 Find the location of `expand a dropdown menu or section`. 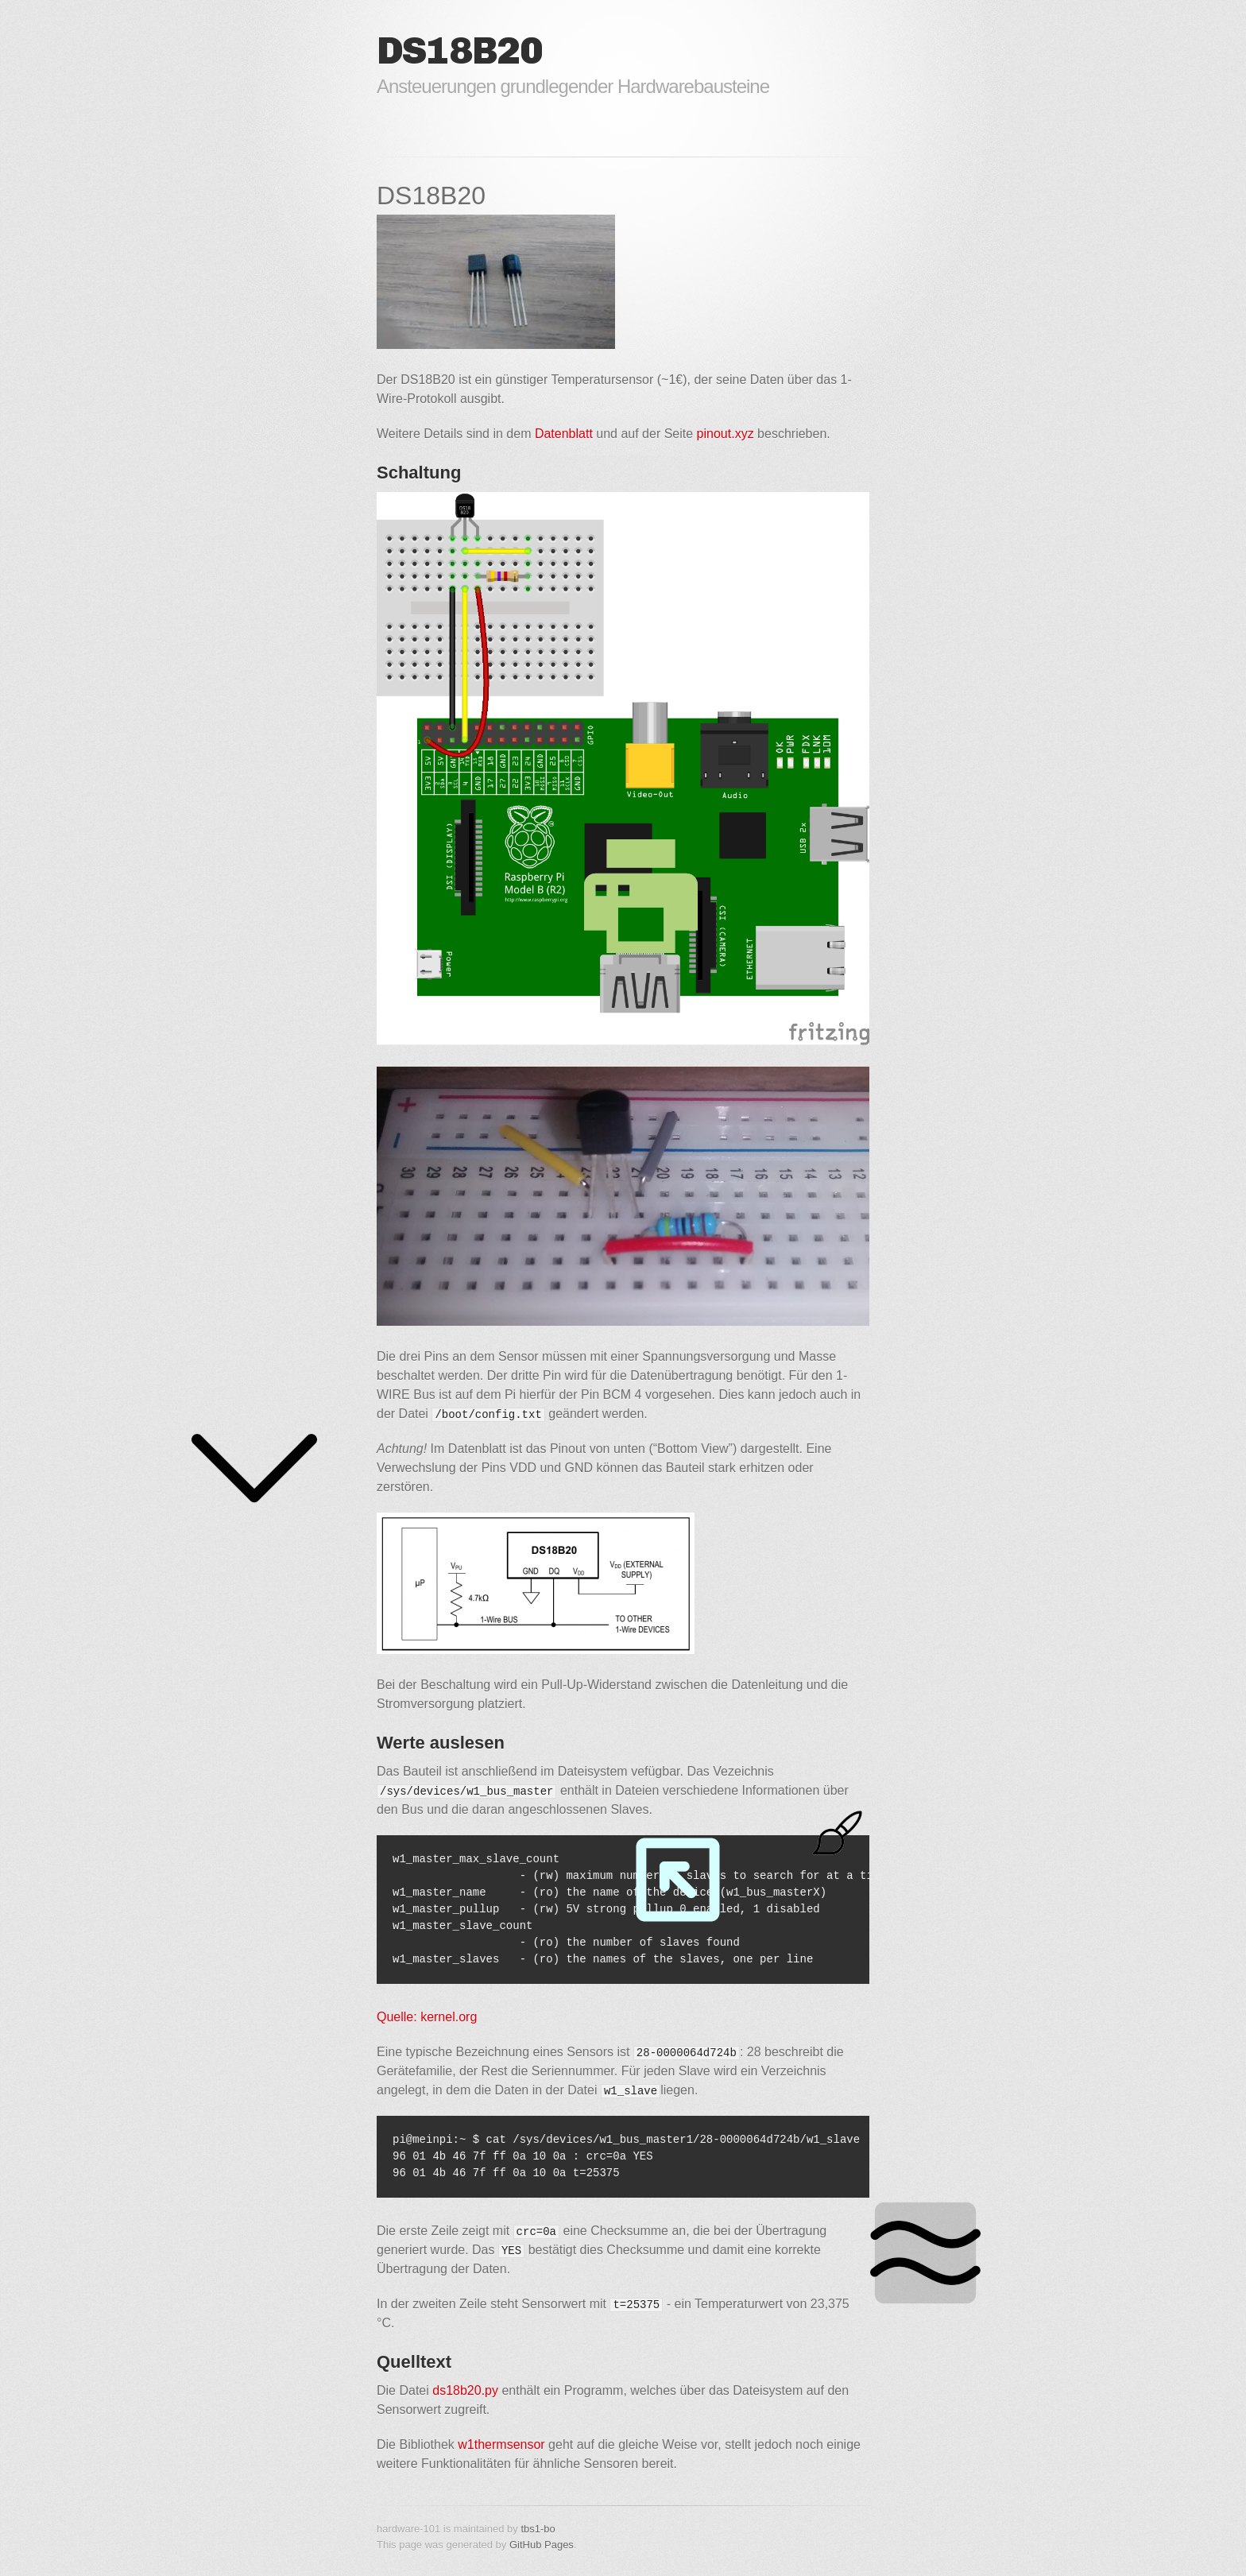

expand a dropdown menu or section is located at coordinates (254, 1462).